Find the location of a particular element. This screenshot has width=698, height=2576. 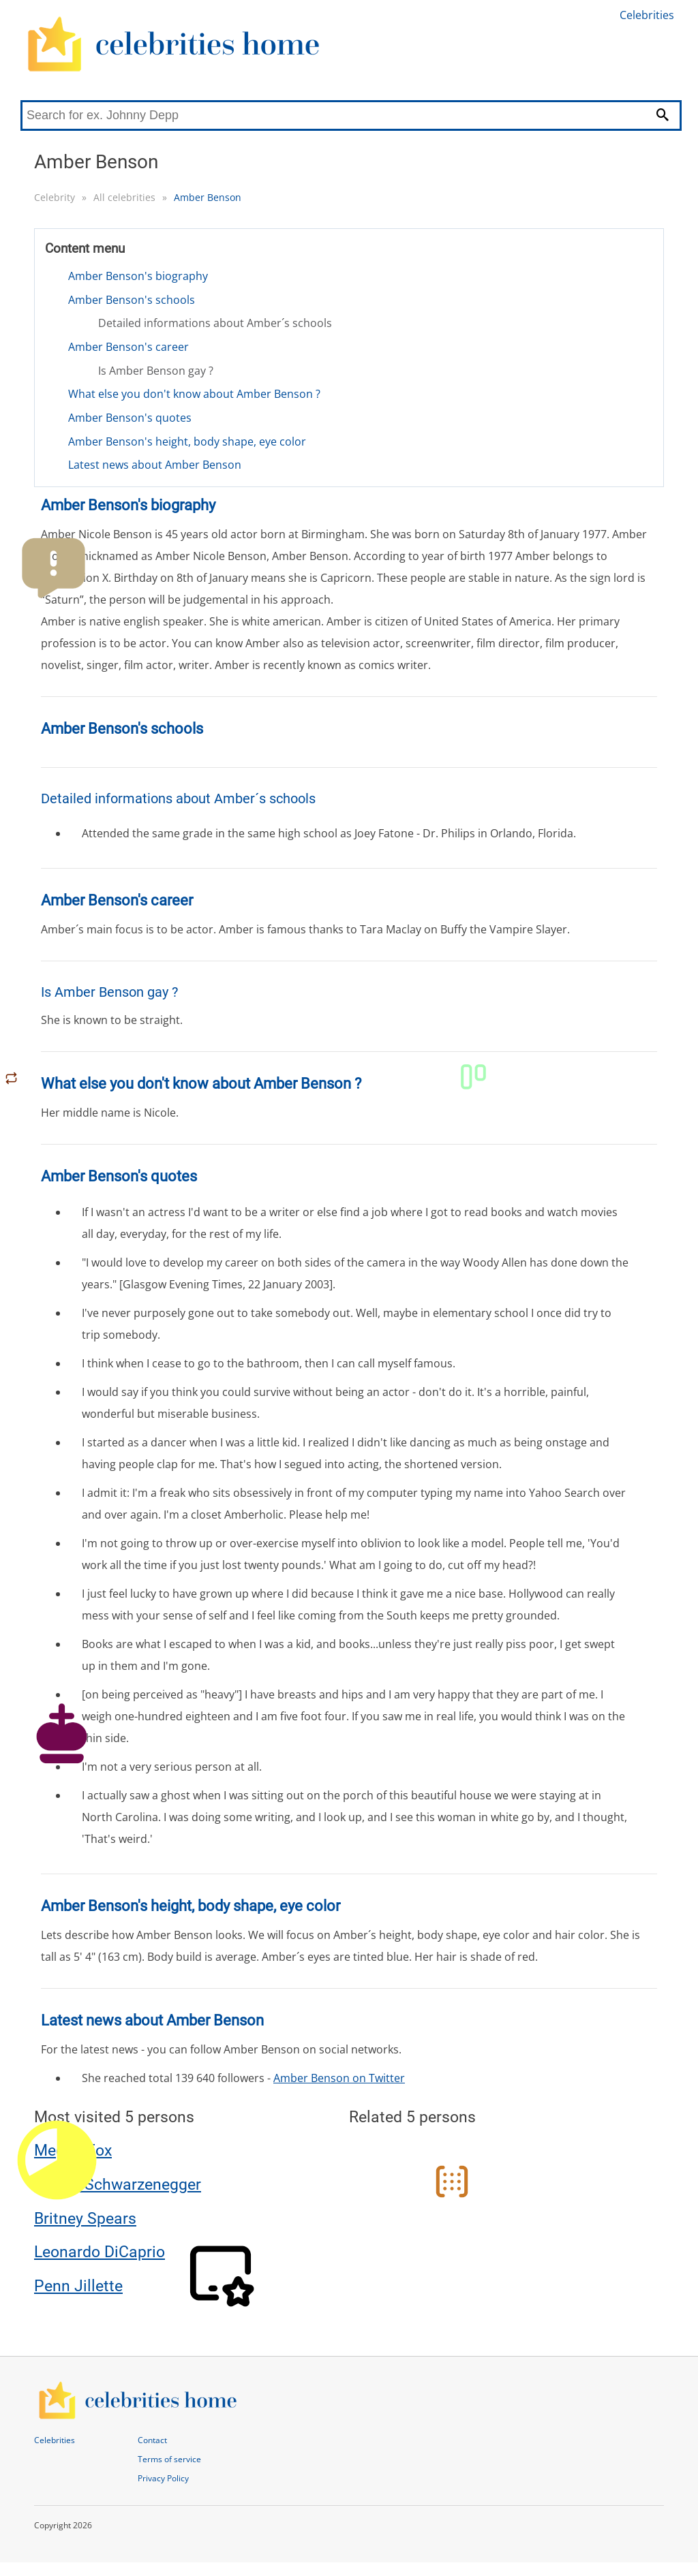

chess king piece indicator is located at coordinates (61, 1735).